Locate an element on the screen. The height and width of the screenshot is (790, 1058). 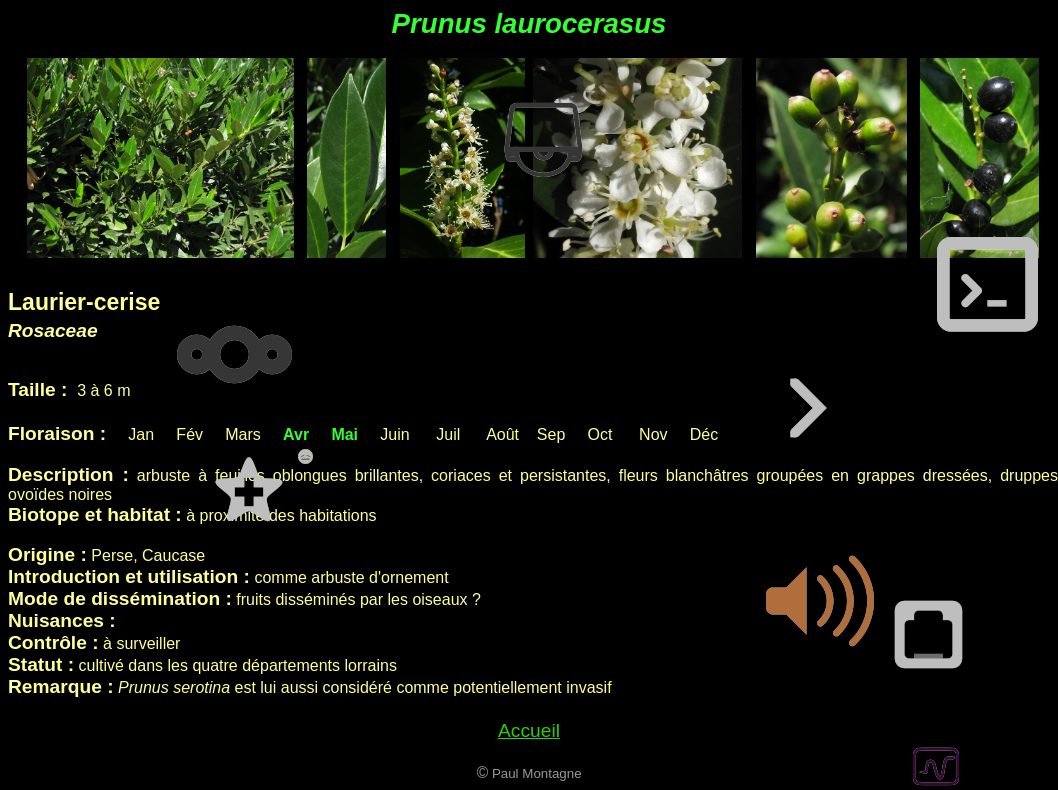
access optical disc drive is located at coordinates (543, 137).